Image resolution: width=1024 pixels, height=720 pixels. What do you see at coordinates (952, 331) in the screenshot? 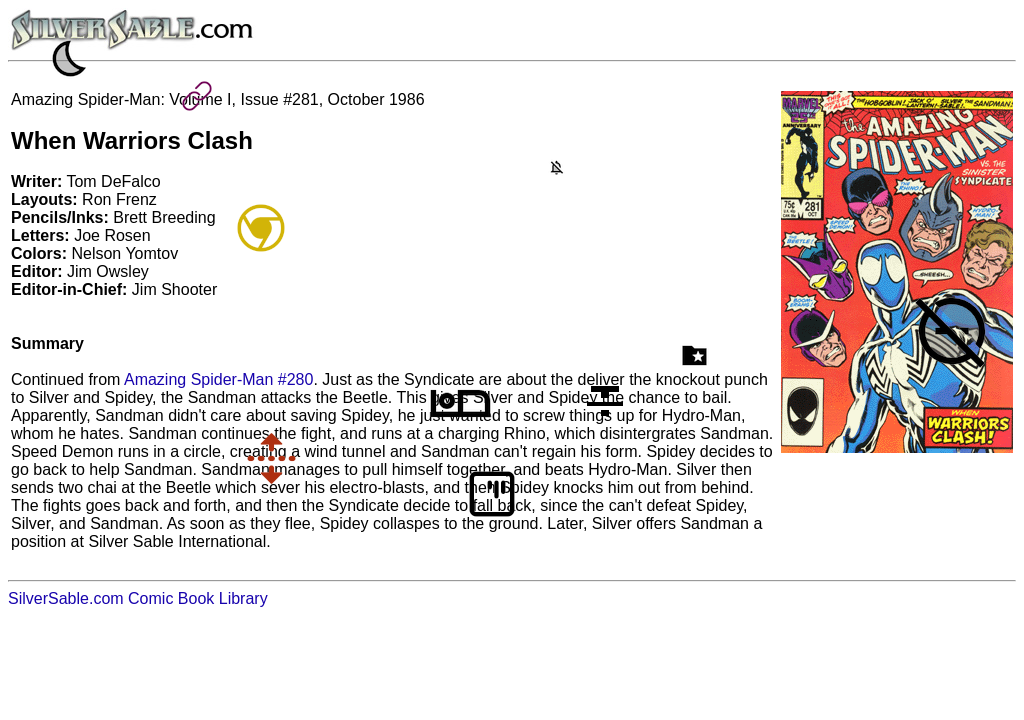
I see `disable do not disturb mode` at bounding box center [952, 331].